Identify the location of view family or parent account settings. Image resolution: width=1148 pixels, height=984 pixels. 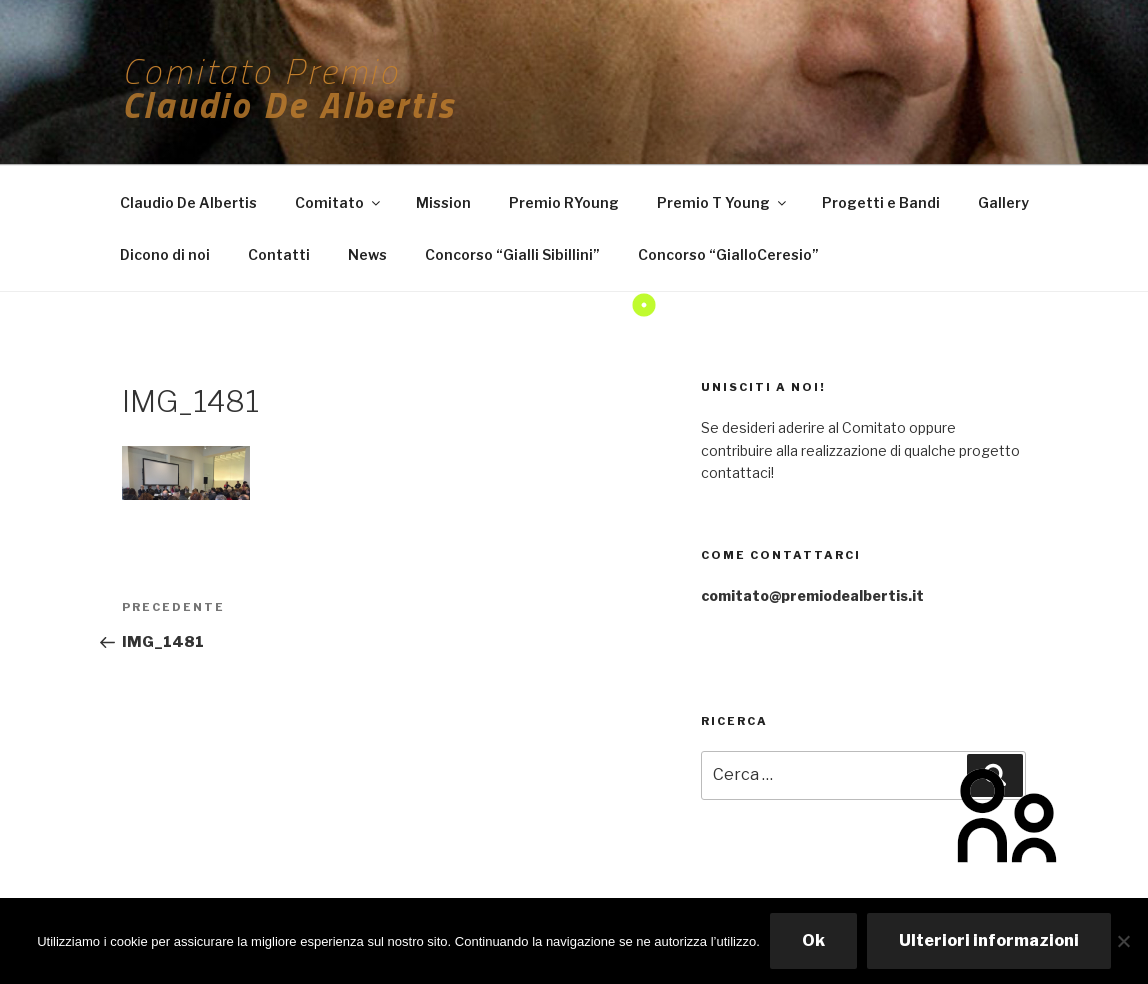
(1007, 818).